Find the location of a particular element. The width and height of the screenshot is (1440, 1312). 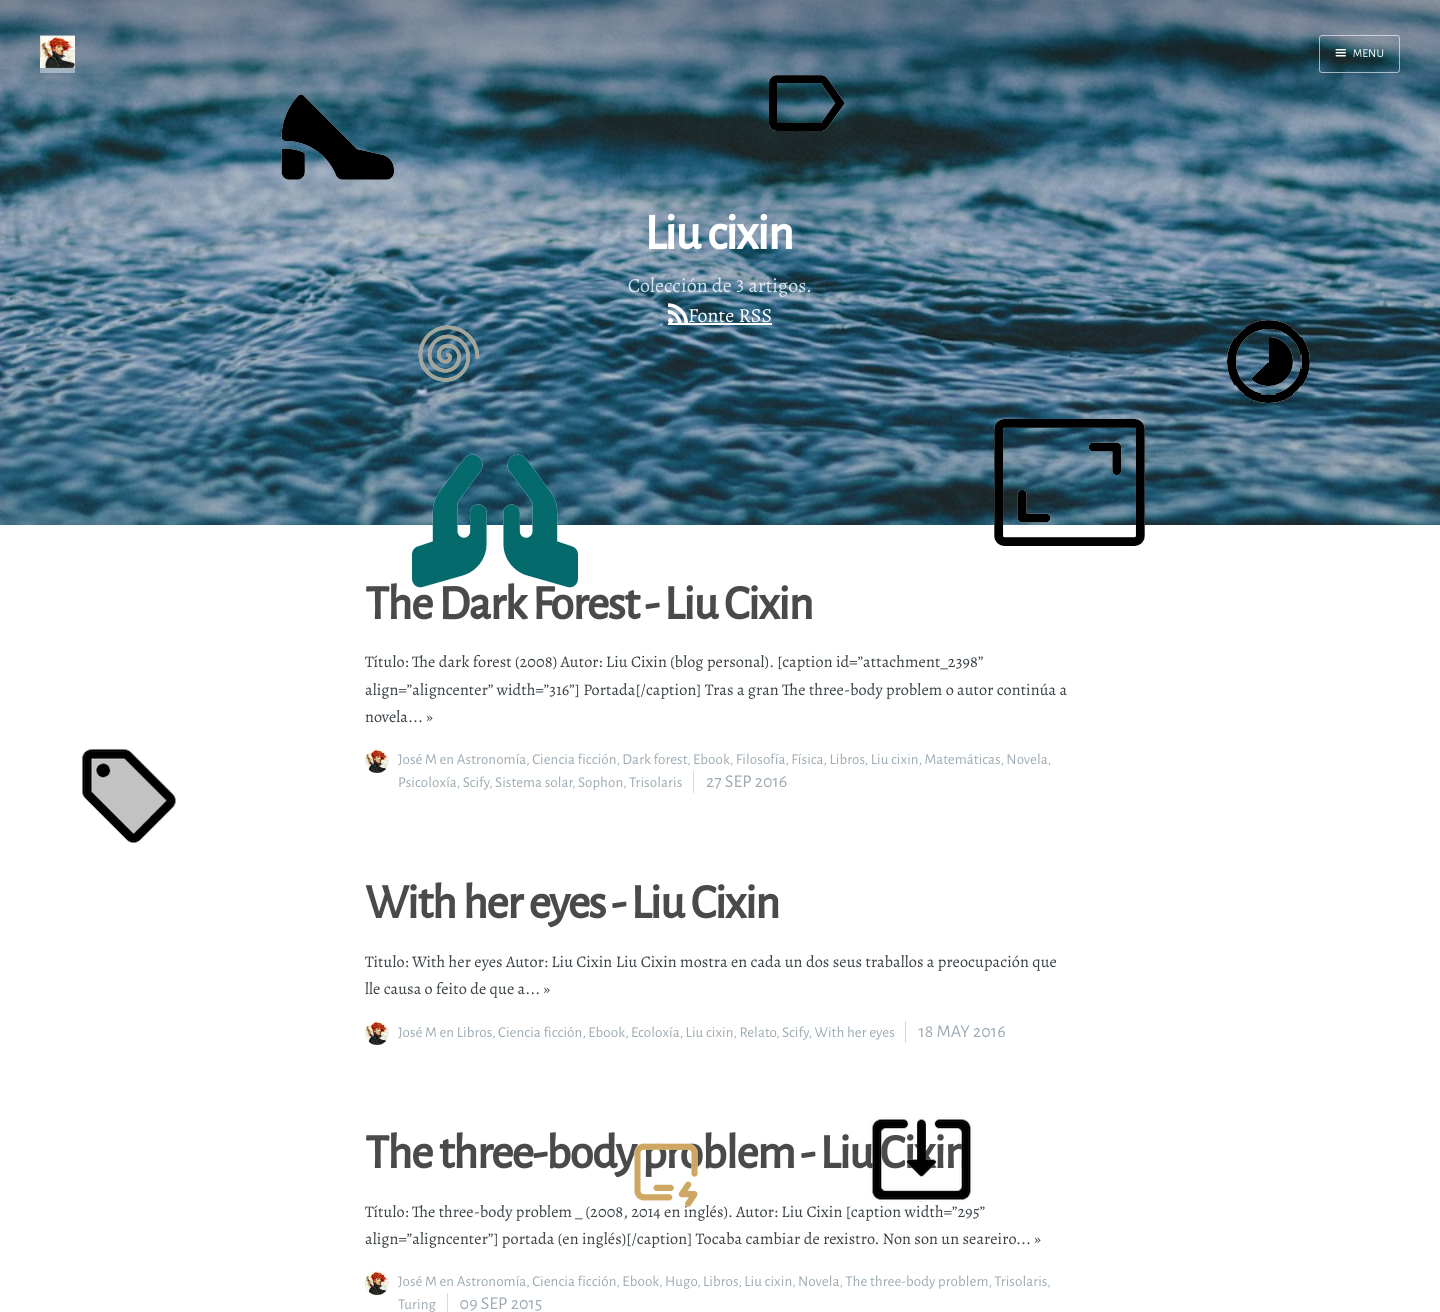

view or apply tags to an item is located at coordinates (129, 796).